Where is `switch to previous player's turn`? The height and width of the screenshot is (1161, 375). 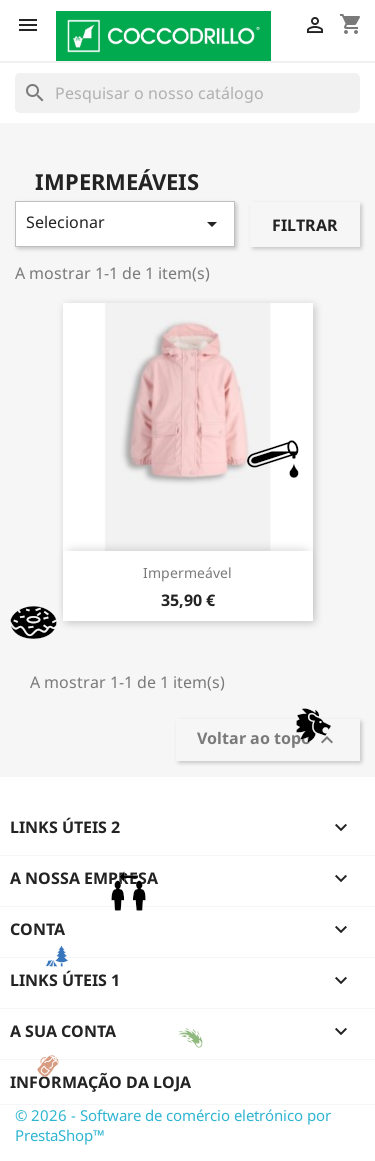
switch to previous player's turn is located at coordinates (128, 891).